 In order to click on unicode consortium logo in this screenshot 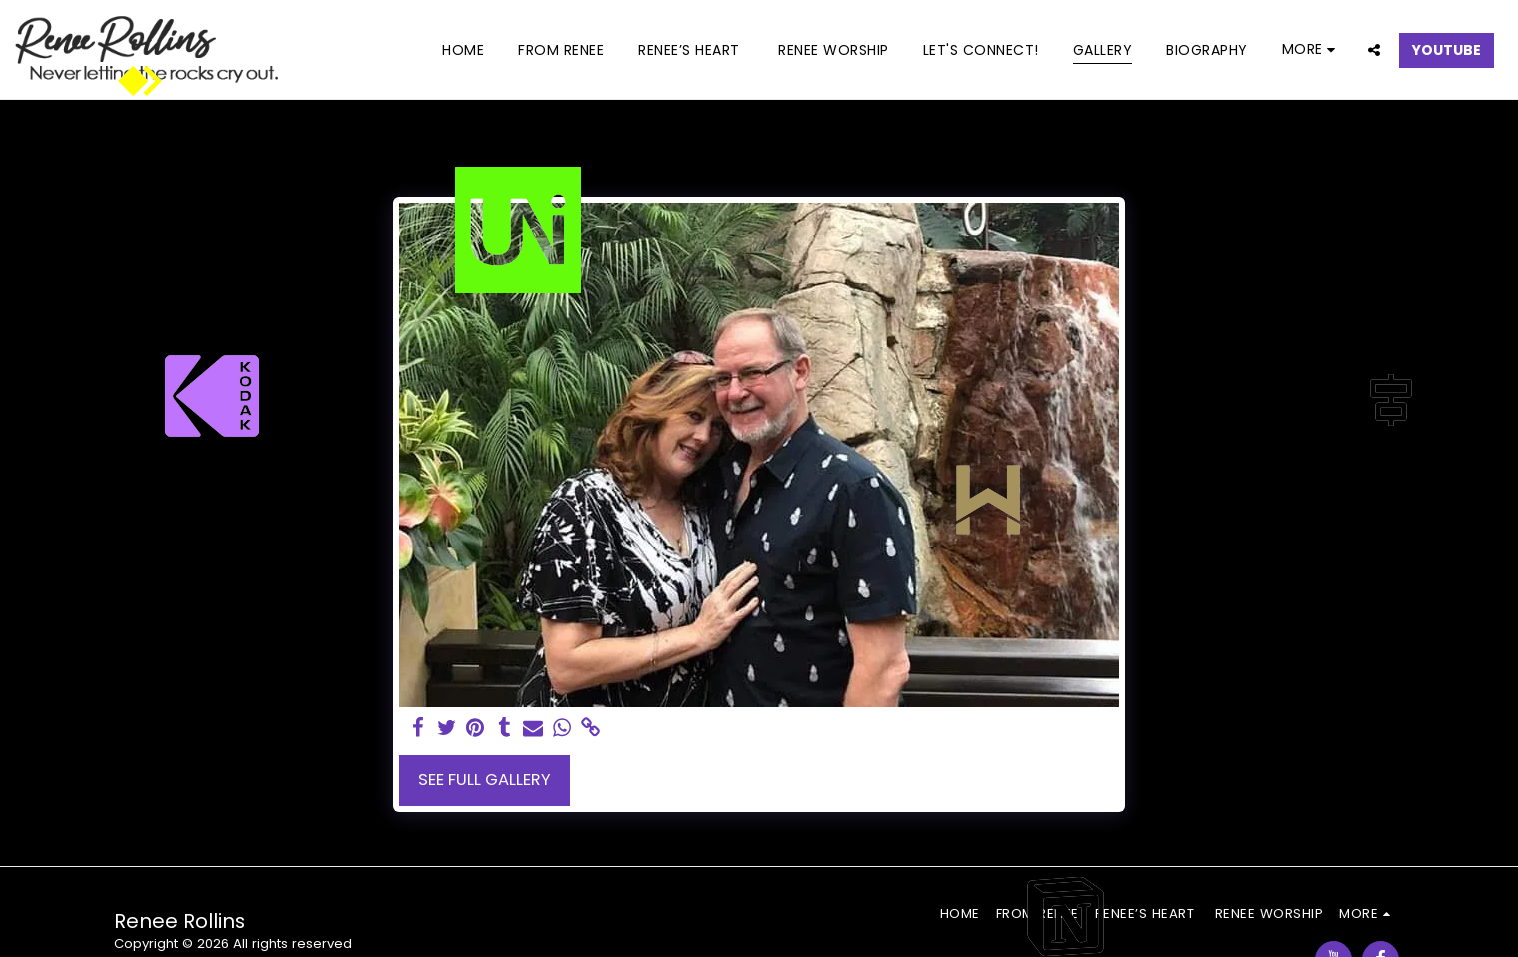, I will do `click(518, 230)`.